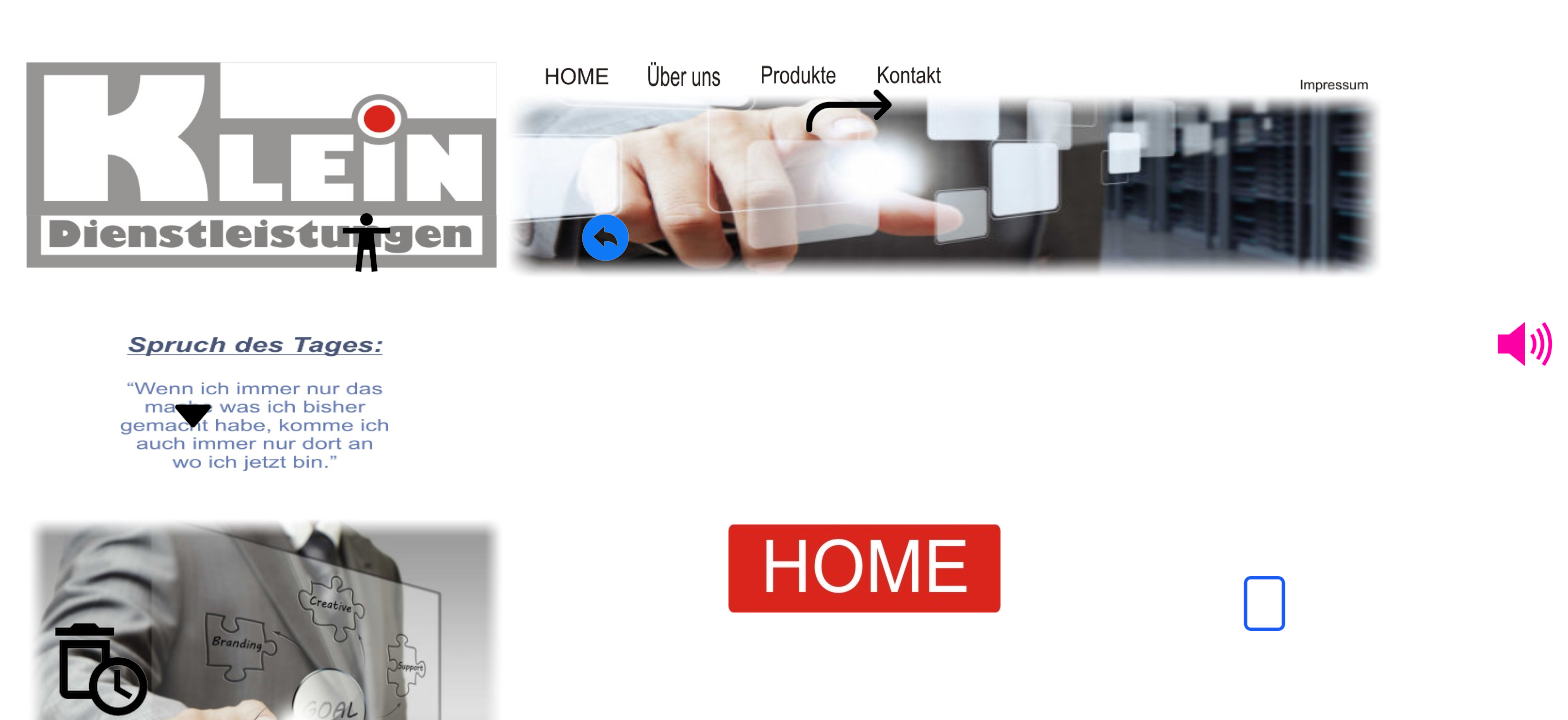 This screenshot has width=1568, height=720. Describe the element at coordinates (101, 669) in the screenshot. I see `enable auto-delete for items after a set time` at that location.